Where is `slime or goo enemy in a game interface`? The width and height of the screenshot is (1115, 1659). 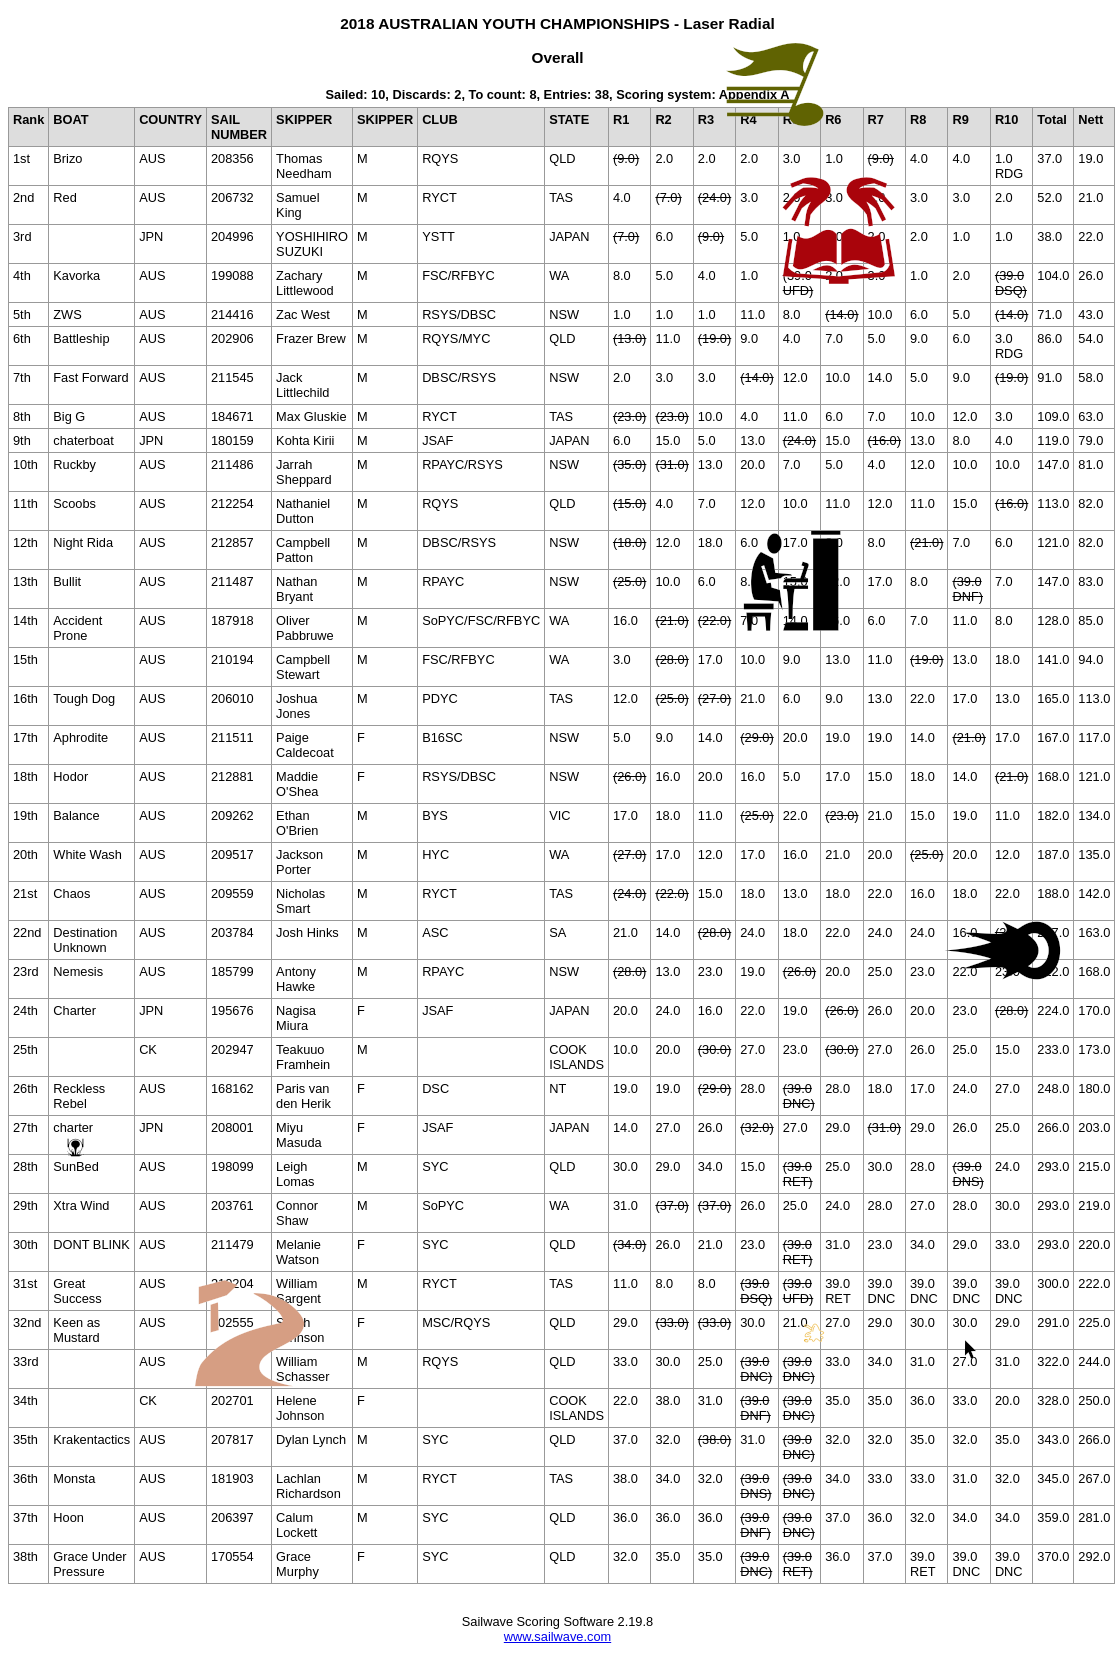
slime or goo enemy in a game interface is located at coordinates (814, 1333).